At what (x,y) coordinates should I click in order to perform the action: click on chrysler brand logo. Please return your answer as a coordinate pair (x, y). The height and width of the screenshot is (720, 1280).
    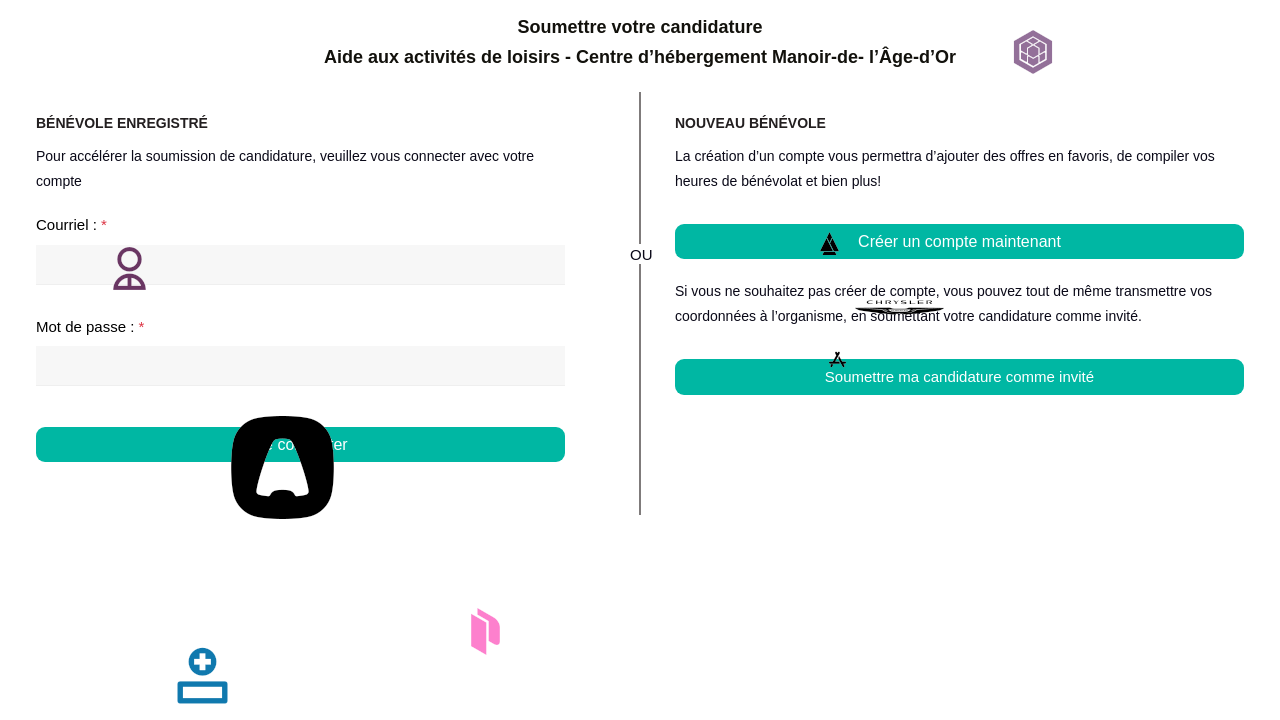
    Looking at the image, I should click on (899, 307).